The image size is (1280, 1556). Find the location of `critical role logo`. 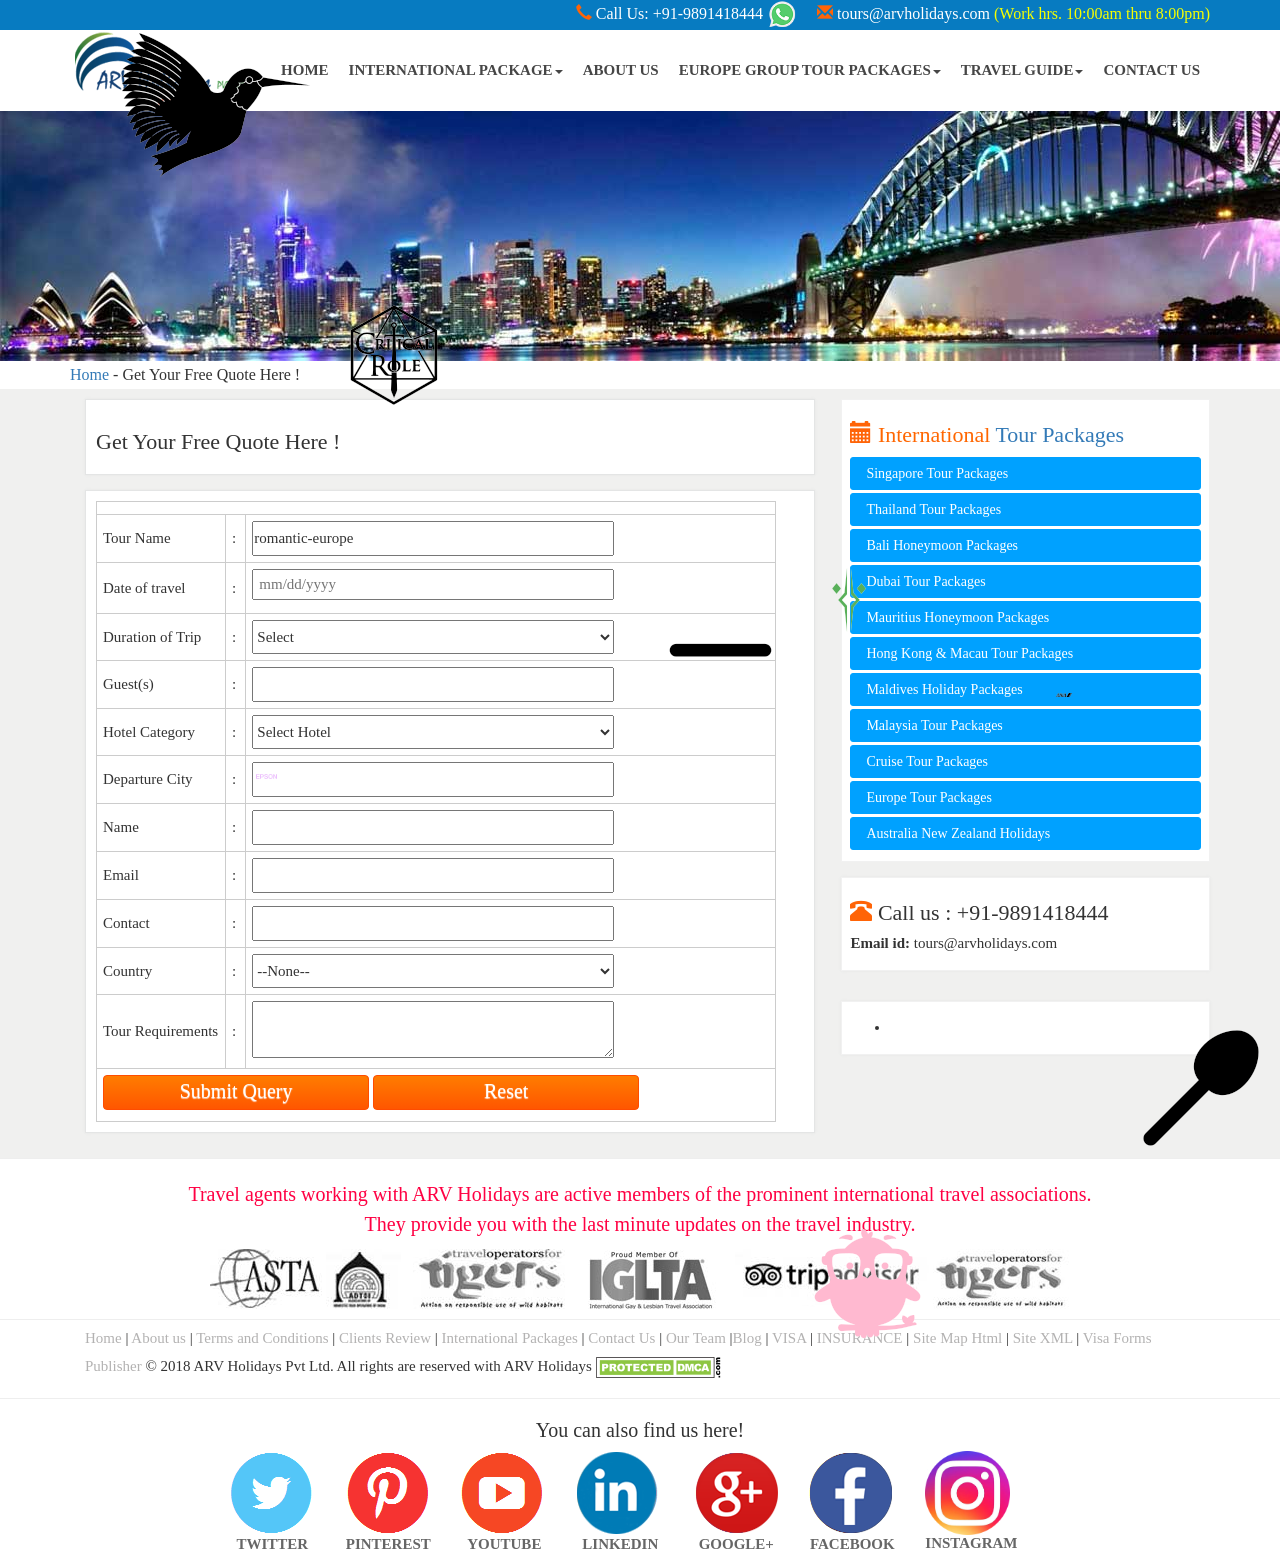

critical role logo is located at coordinates (394, 355).